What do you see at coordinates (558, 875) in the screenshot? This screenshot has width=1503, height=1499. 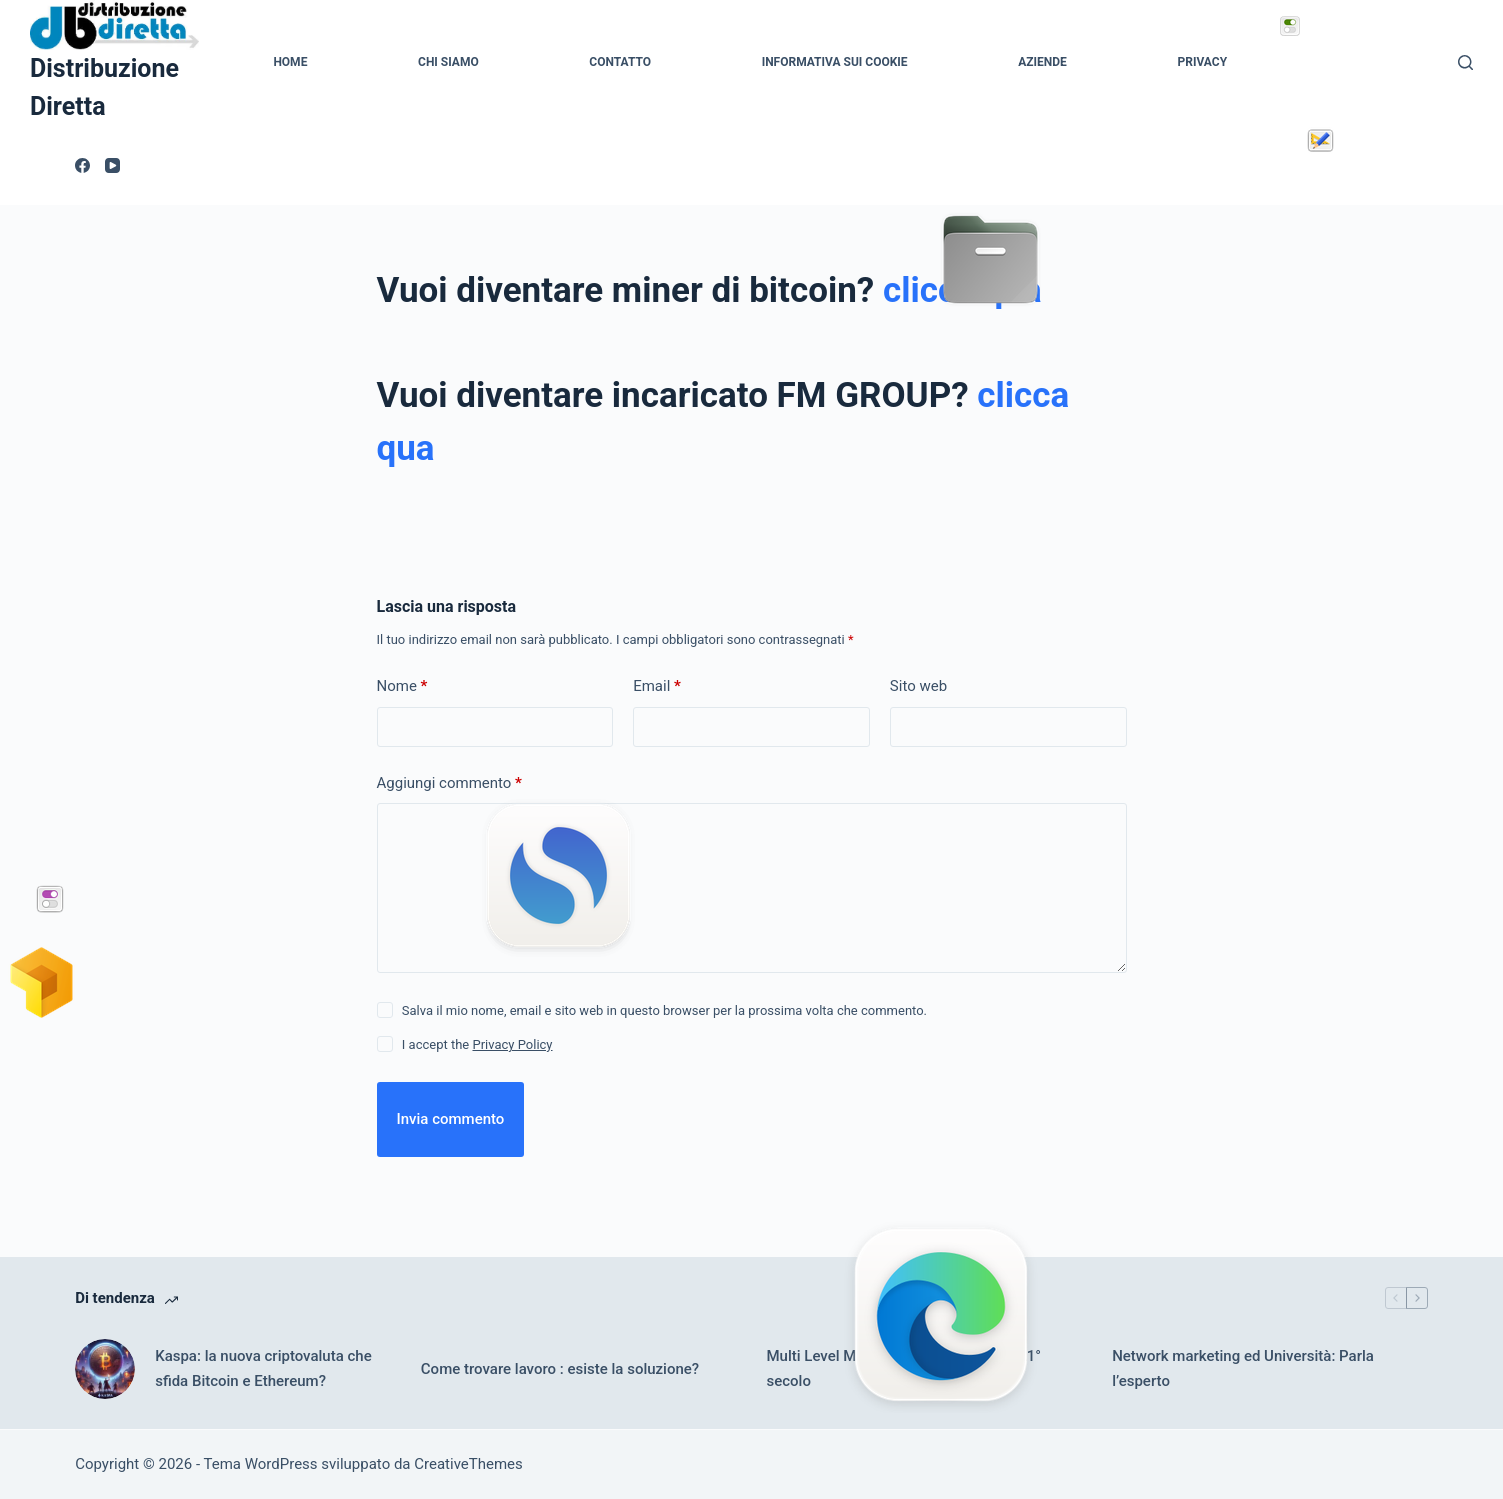 I see `open simplenote app` at bounding box center [558, 875].